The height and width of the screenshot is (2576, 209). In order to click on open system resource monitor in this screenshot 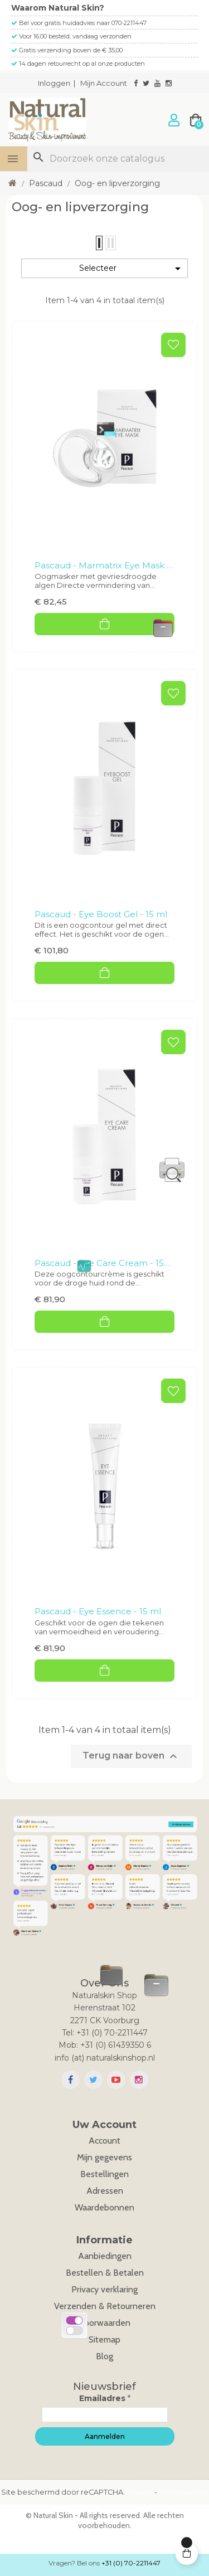, I will do `click(84, 1266)`.